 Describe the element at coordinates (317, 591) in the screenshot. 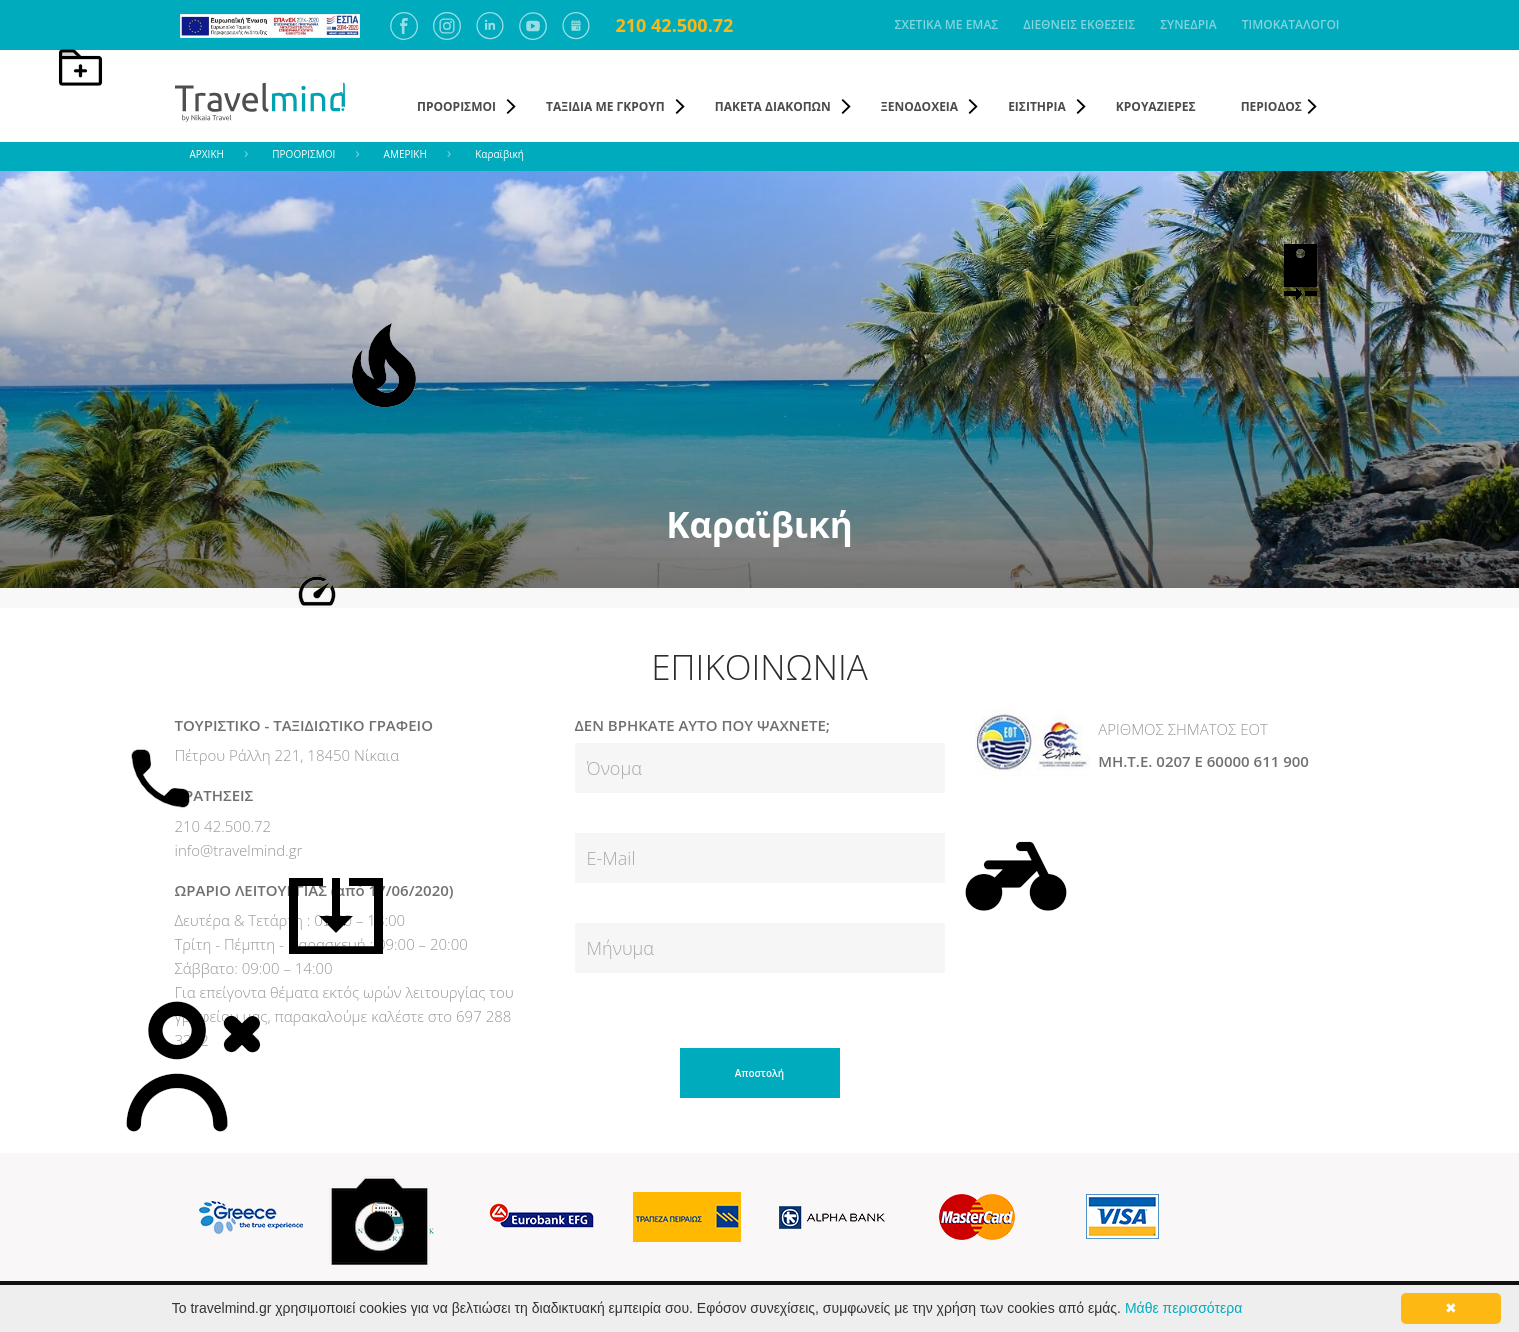

I see `adjust playback speed` at that location.